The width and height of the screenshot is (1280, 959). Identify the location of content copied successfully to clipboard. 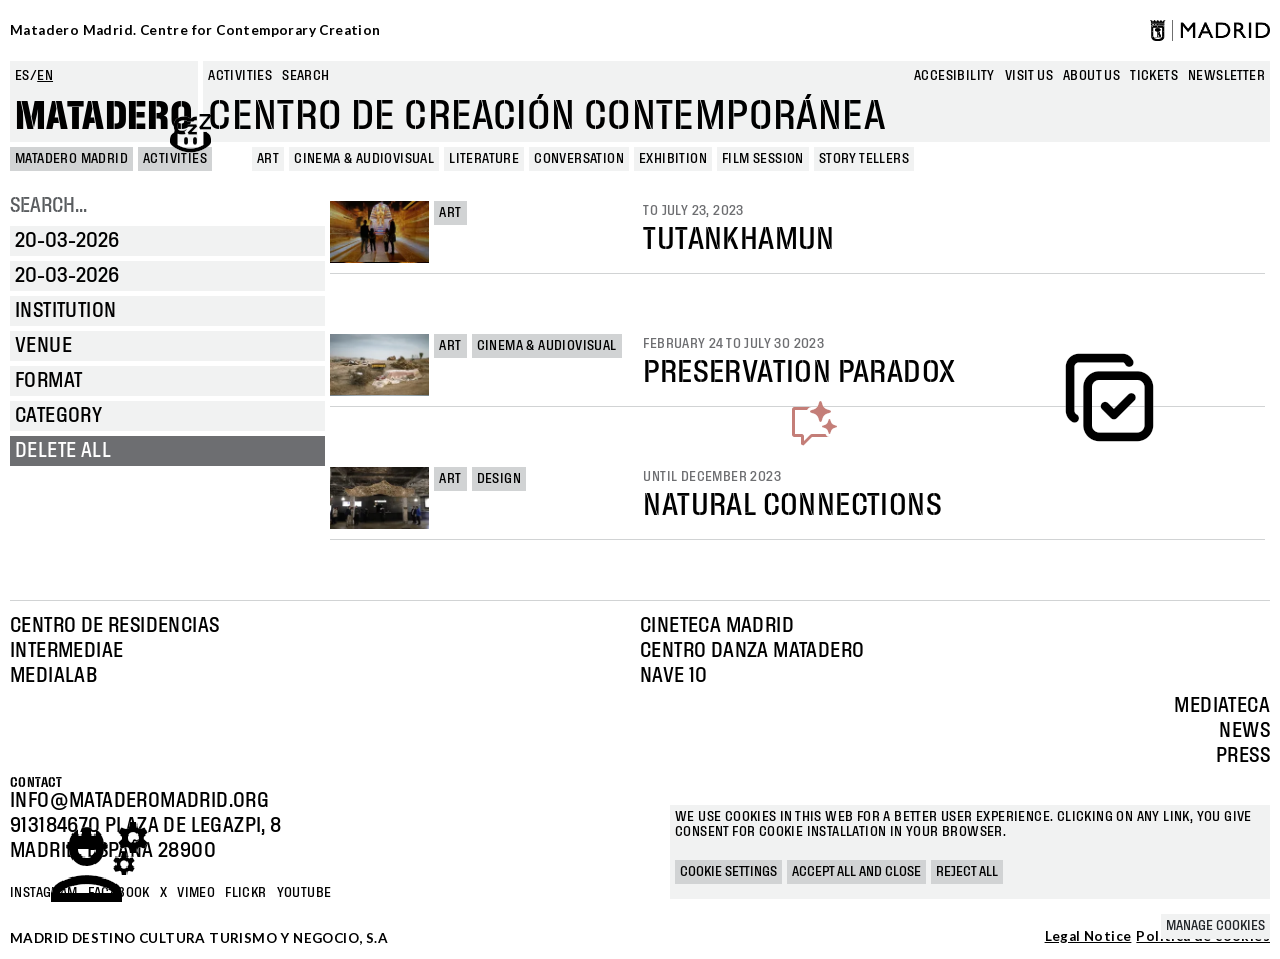
(1109, 397).